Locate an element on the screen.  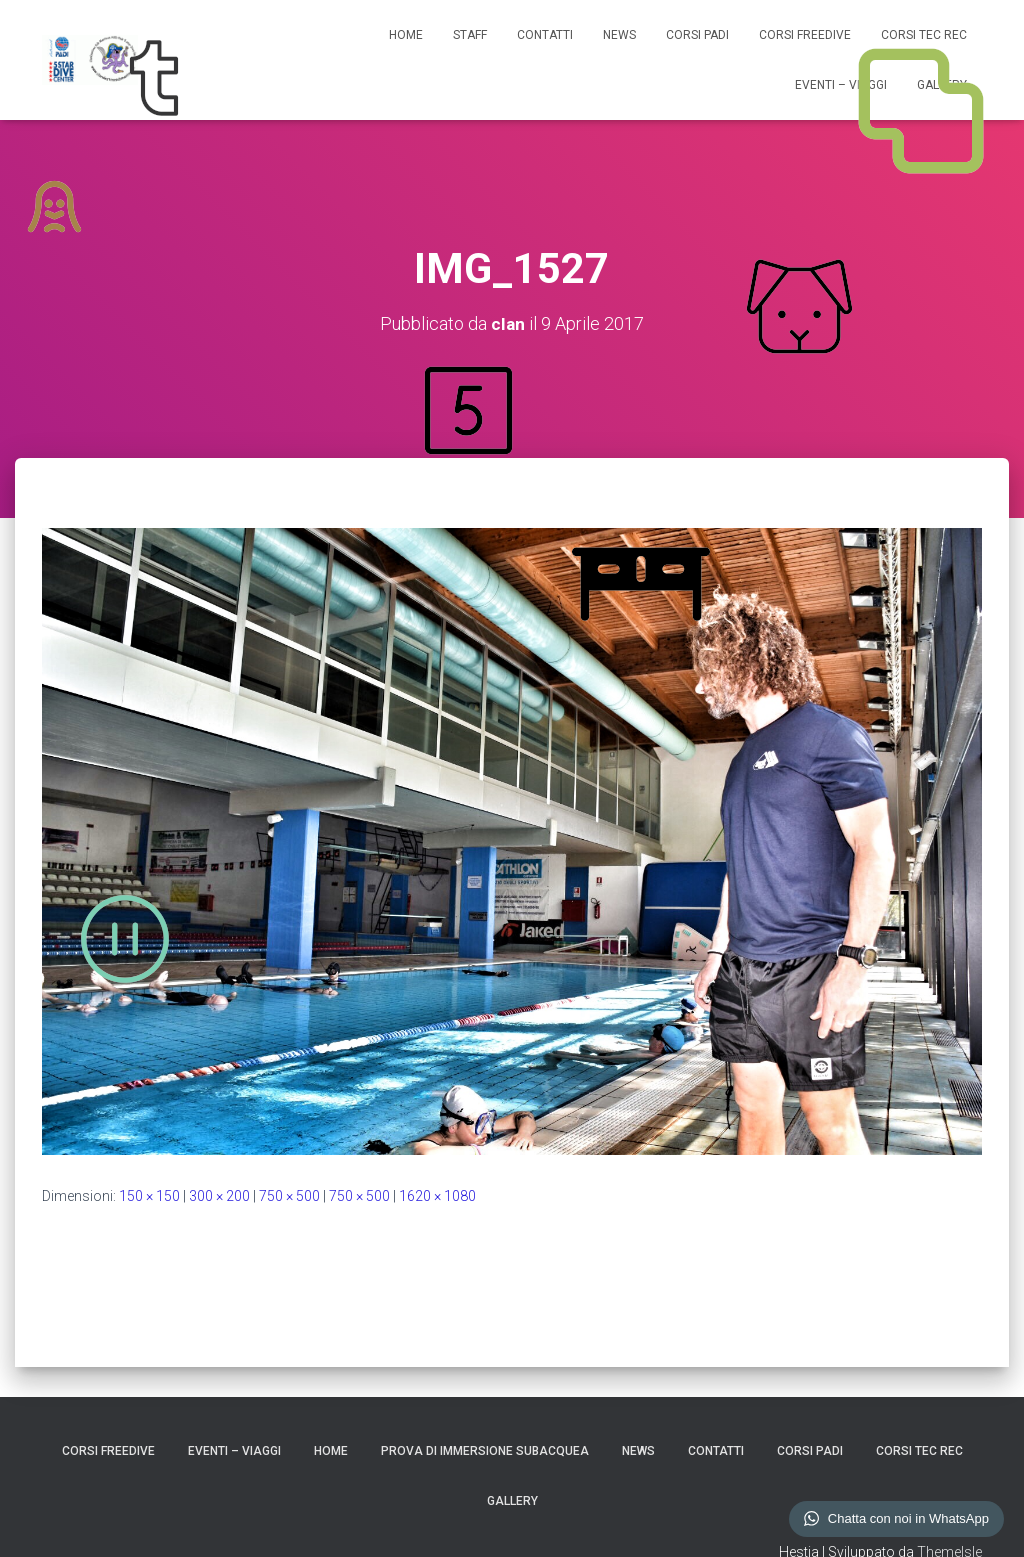
access workspace or desk settings is located at coordinates (641, 582).